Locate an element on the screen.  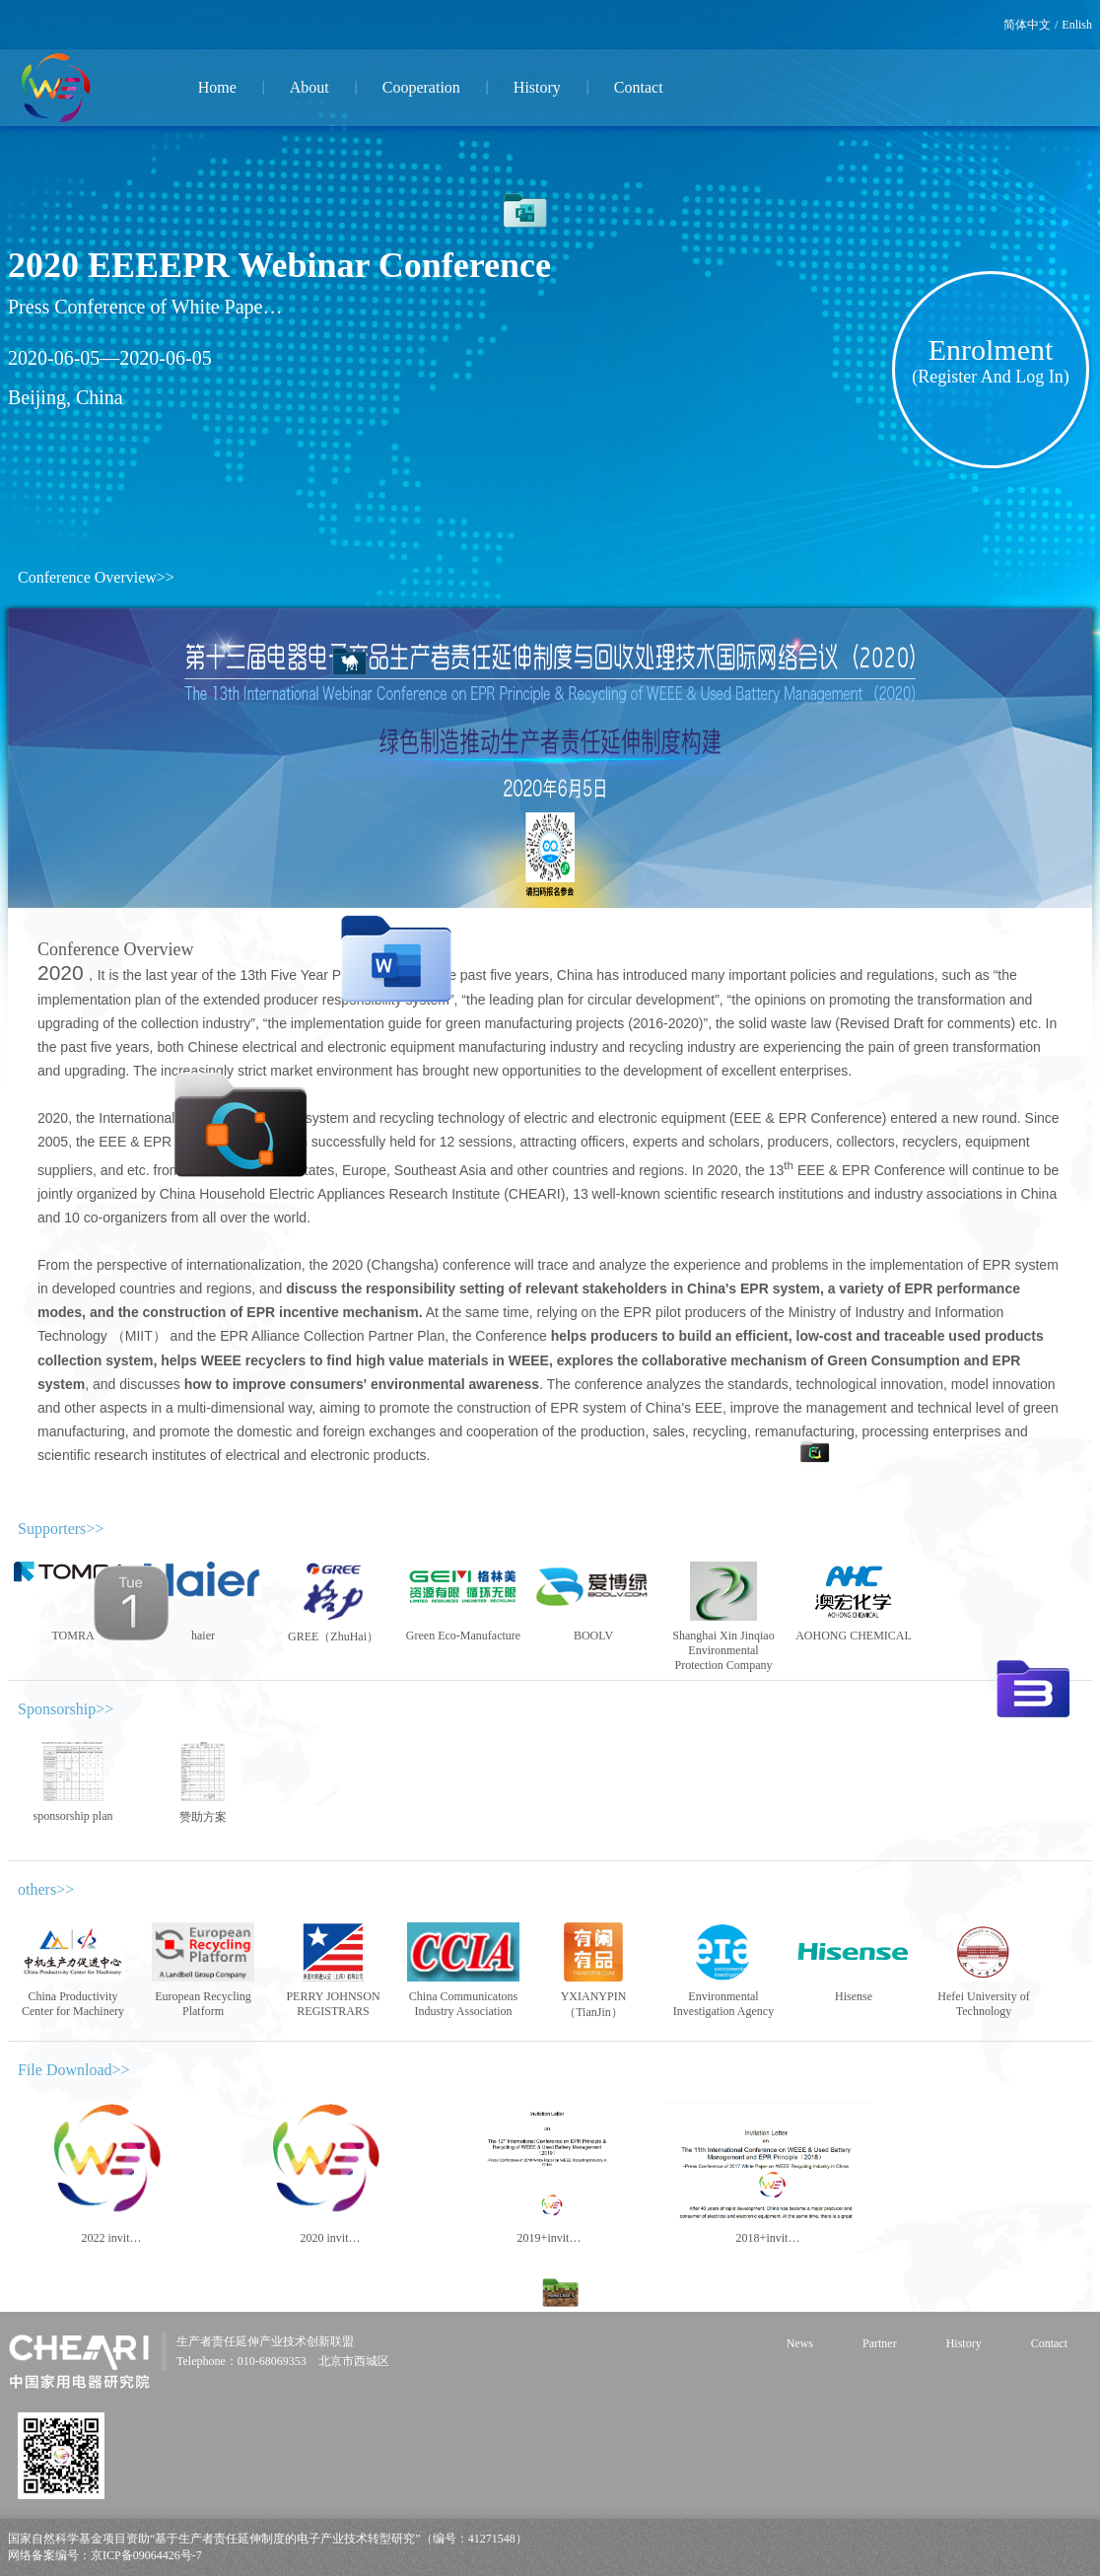
open folder containing Microsoft Word documents is located at coordinates (395, 961).